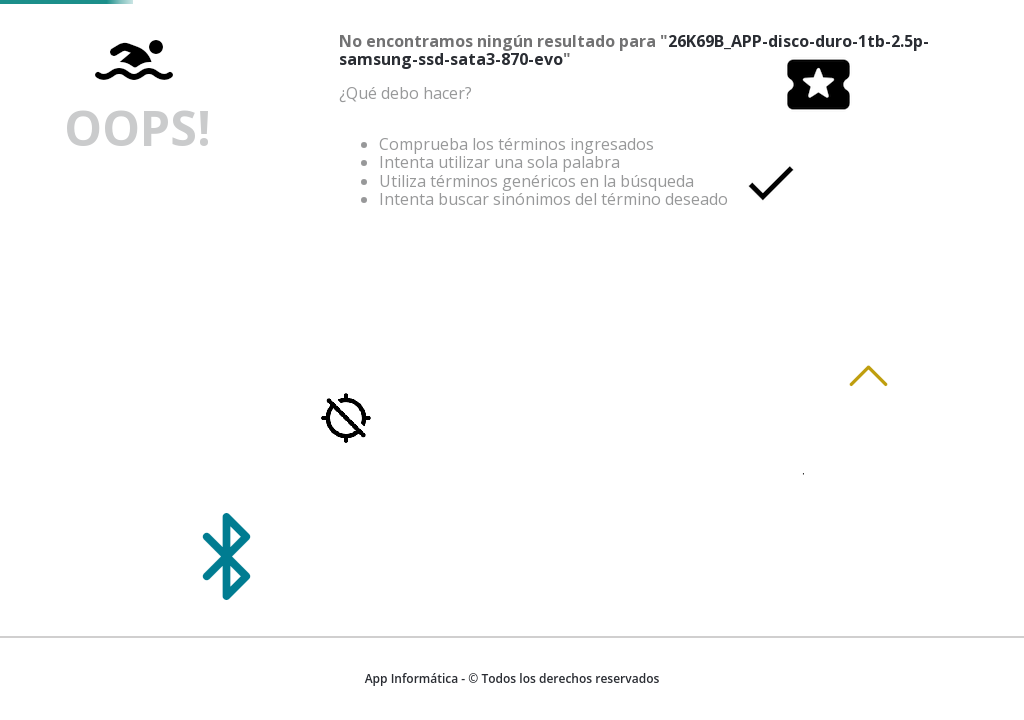  Describe the element at coordinates (134, 60) in the screenshot. I see `access swimming pool or aquatic facilities` at that location.